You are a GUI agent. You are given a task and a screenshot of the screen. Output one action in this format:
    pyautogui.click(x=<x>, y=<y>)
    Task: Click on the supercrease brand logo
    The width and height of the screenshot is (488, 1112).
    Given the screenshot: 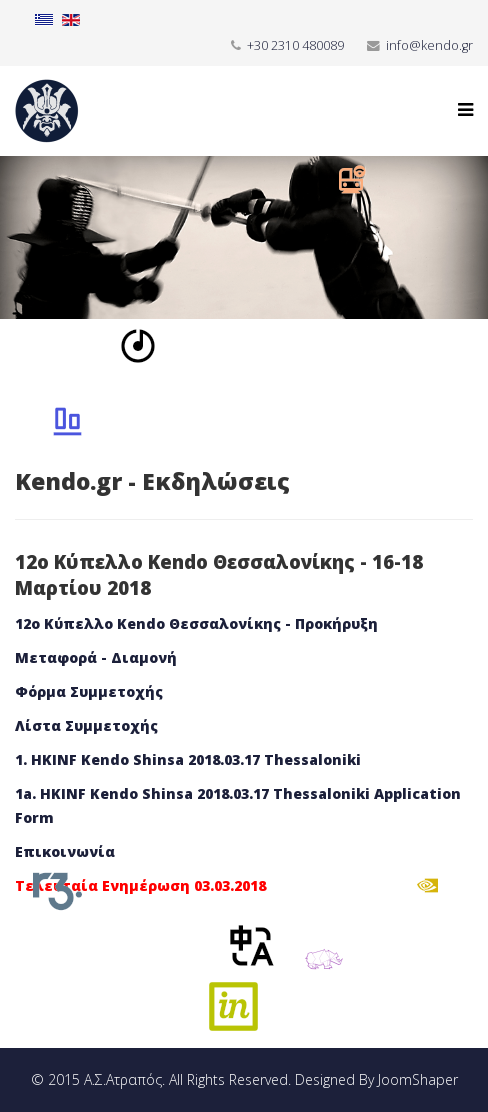 What is the action you would take?
    pyautogui.click(x=324, y=959)
    